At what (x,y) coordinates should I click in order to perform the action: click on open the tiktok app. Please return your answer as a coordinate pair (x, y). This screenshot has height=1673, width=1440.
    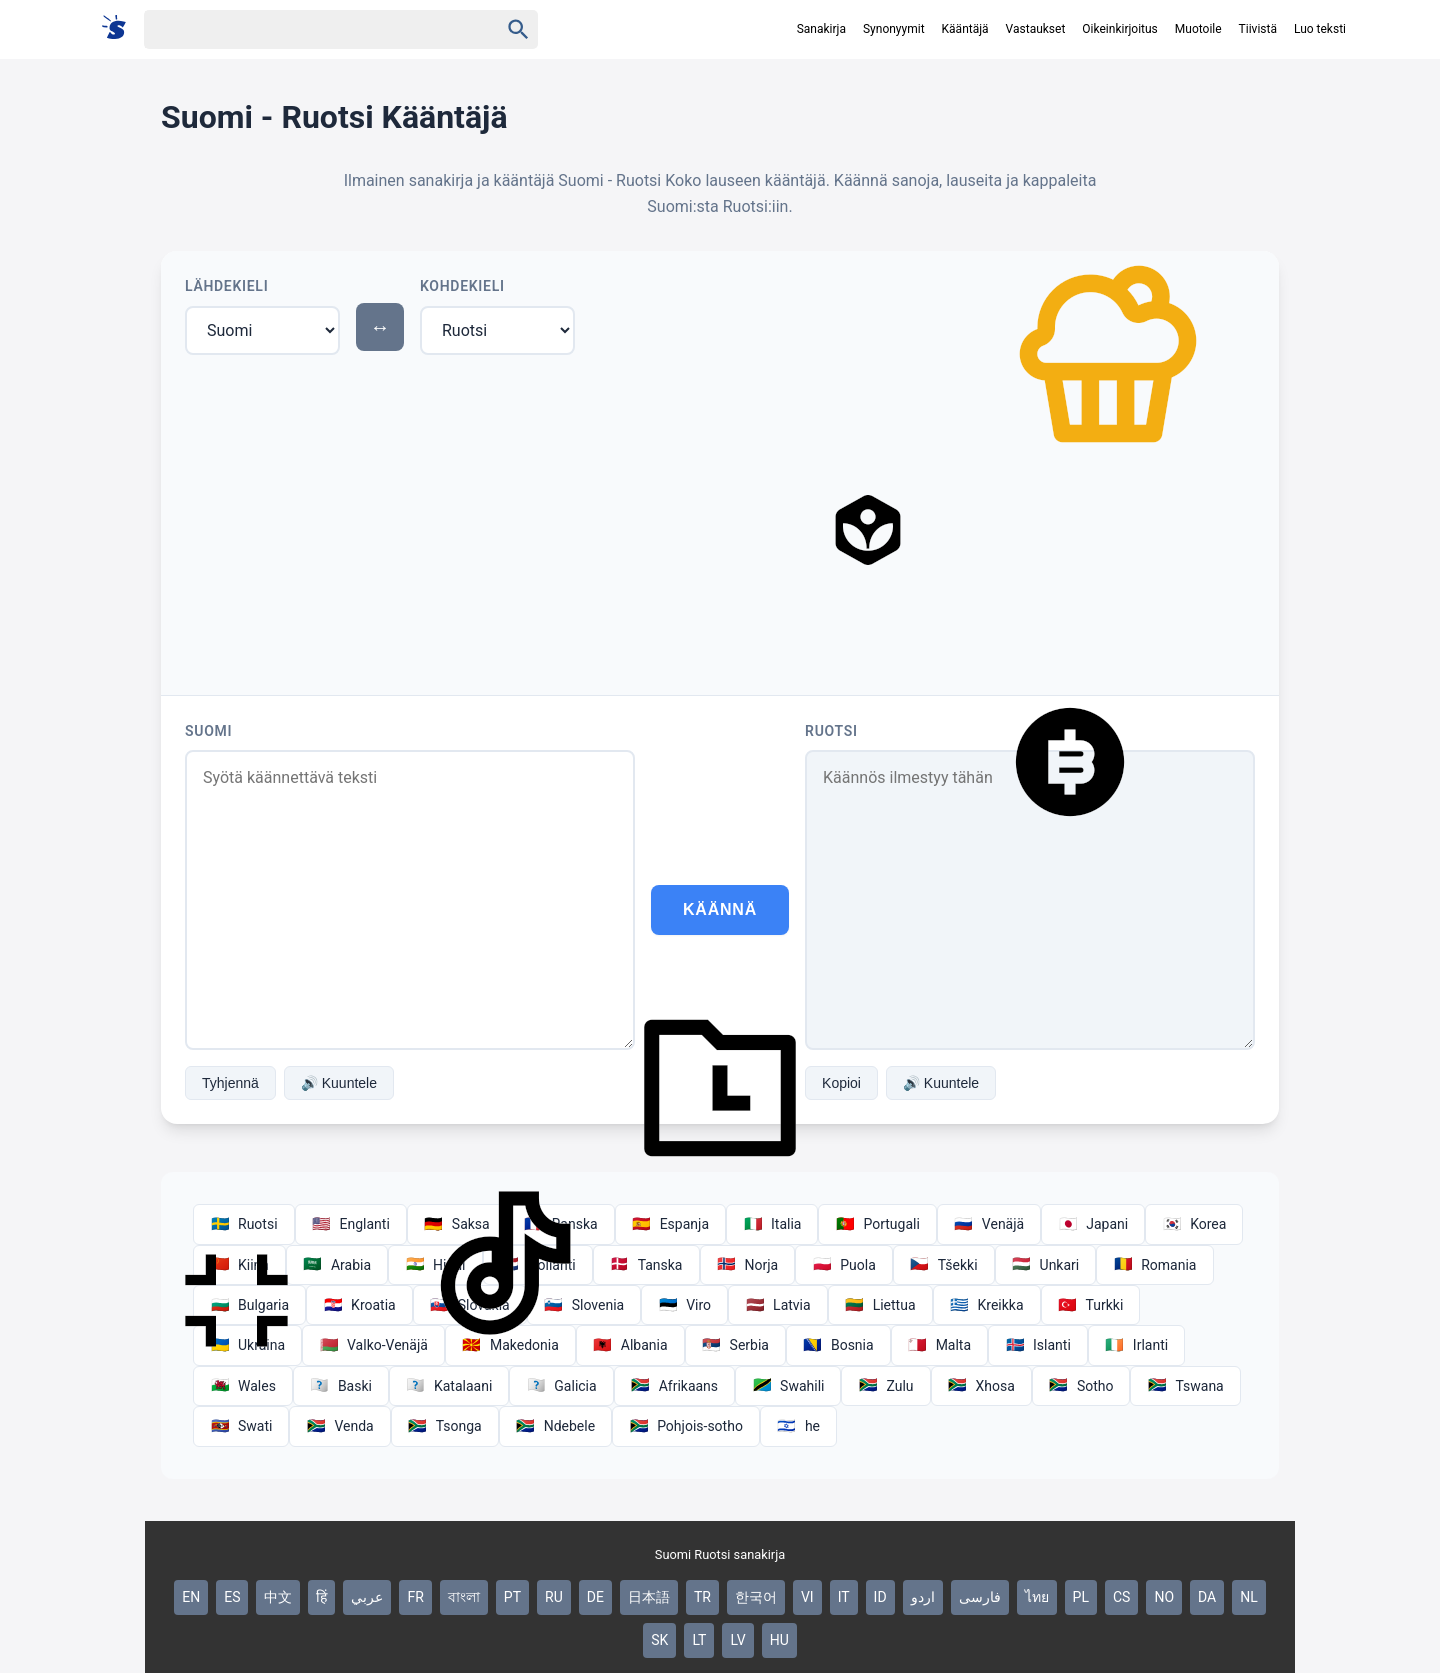
    Looking at the image, I should click on (506, 1263).